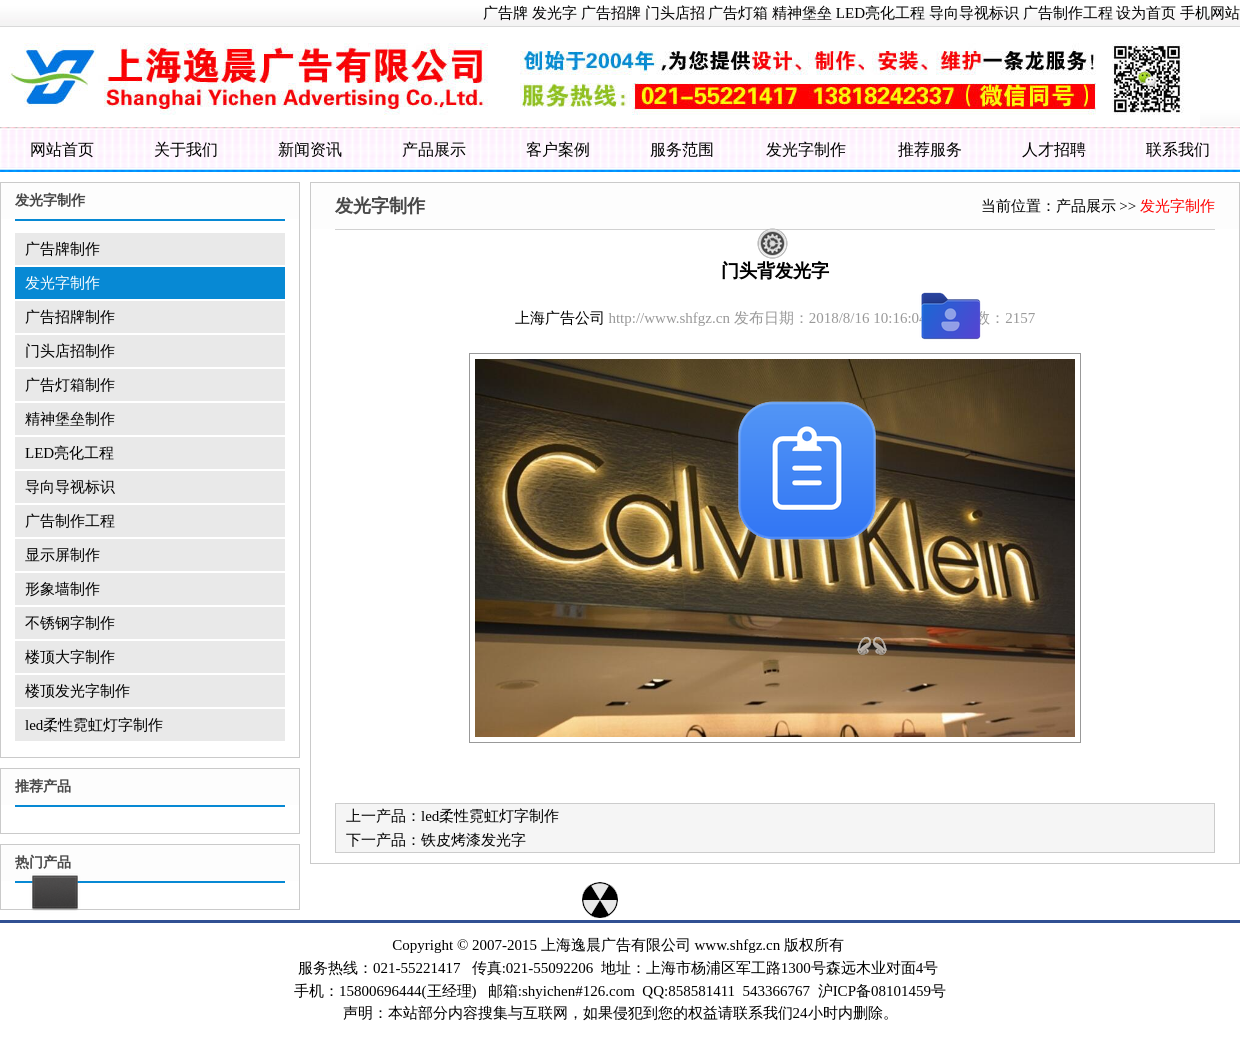  What do you see at coordinates (55, 892) in the screenshot?
I see `indicates magic trackpad is connected via bluetooth` at bounding box center [55, 892].